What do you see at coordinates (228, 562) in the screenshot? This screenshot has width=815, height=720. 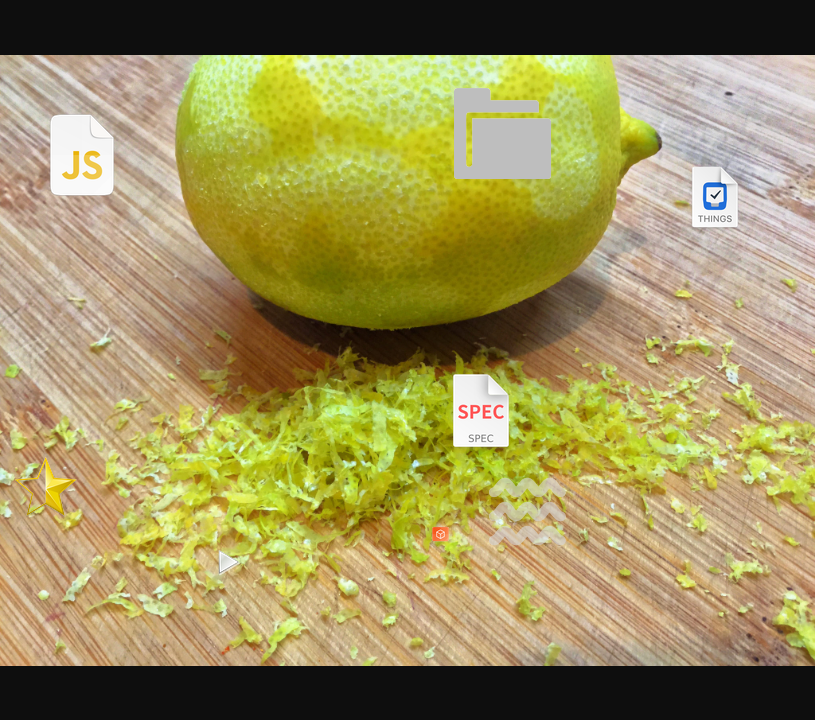 I see `start media playback` at bounding box center [228, 562].